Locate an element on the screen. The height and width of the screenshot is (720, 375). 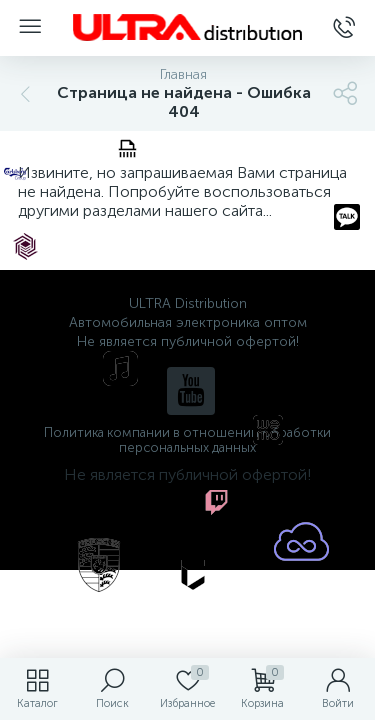
open KakaoTalk messaging app is located at coordinates (347, 217).